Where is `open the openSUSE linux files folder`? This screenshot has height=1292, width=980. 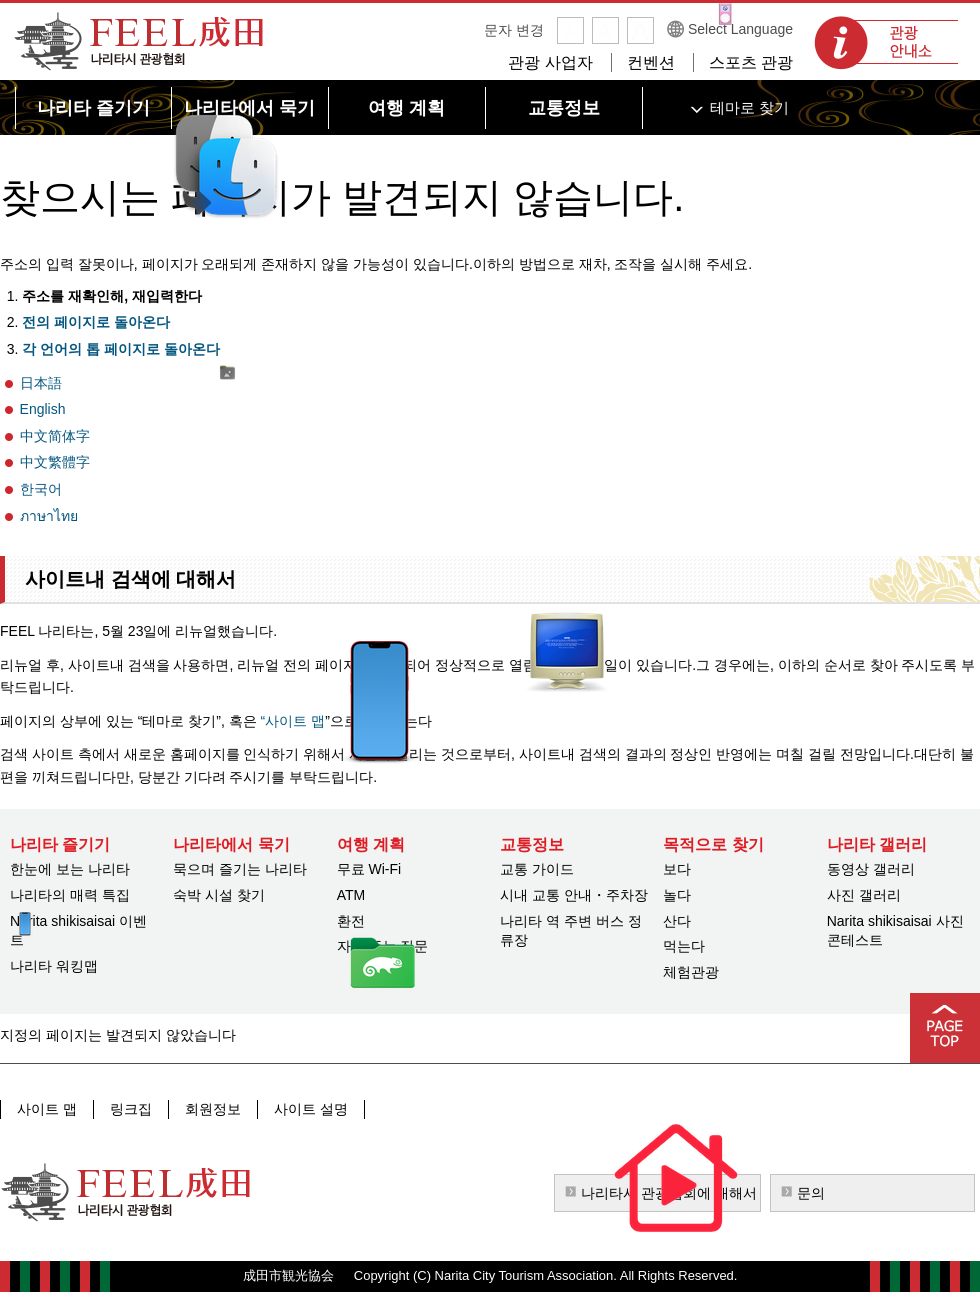 open the openSUSE linux files folder is located at coordinates (382, 964).